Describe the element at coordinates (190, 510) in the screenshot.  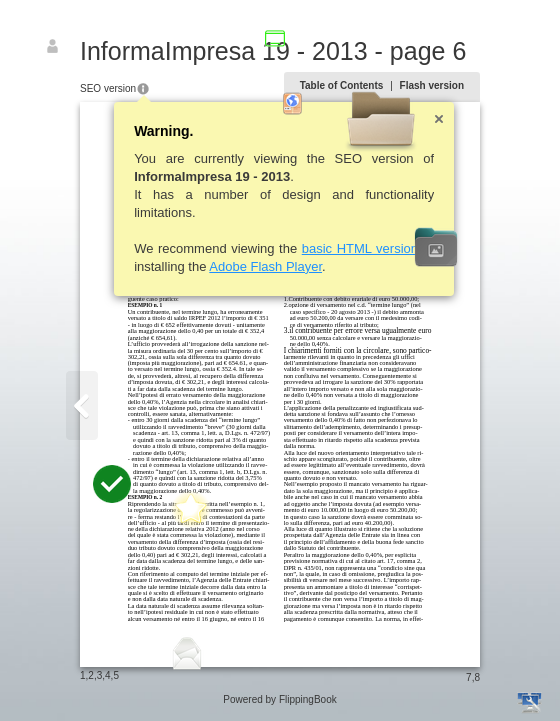
I see `indicates a new or recently added item` at that location.